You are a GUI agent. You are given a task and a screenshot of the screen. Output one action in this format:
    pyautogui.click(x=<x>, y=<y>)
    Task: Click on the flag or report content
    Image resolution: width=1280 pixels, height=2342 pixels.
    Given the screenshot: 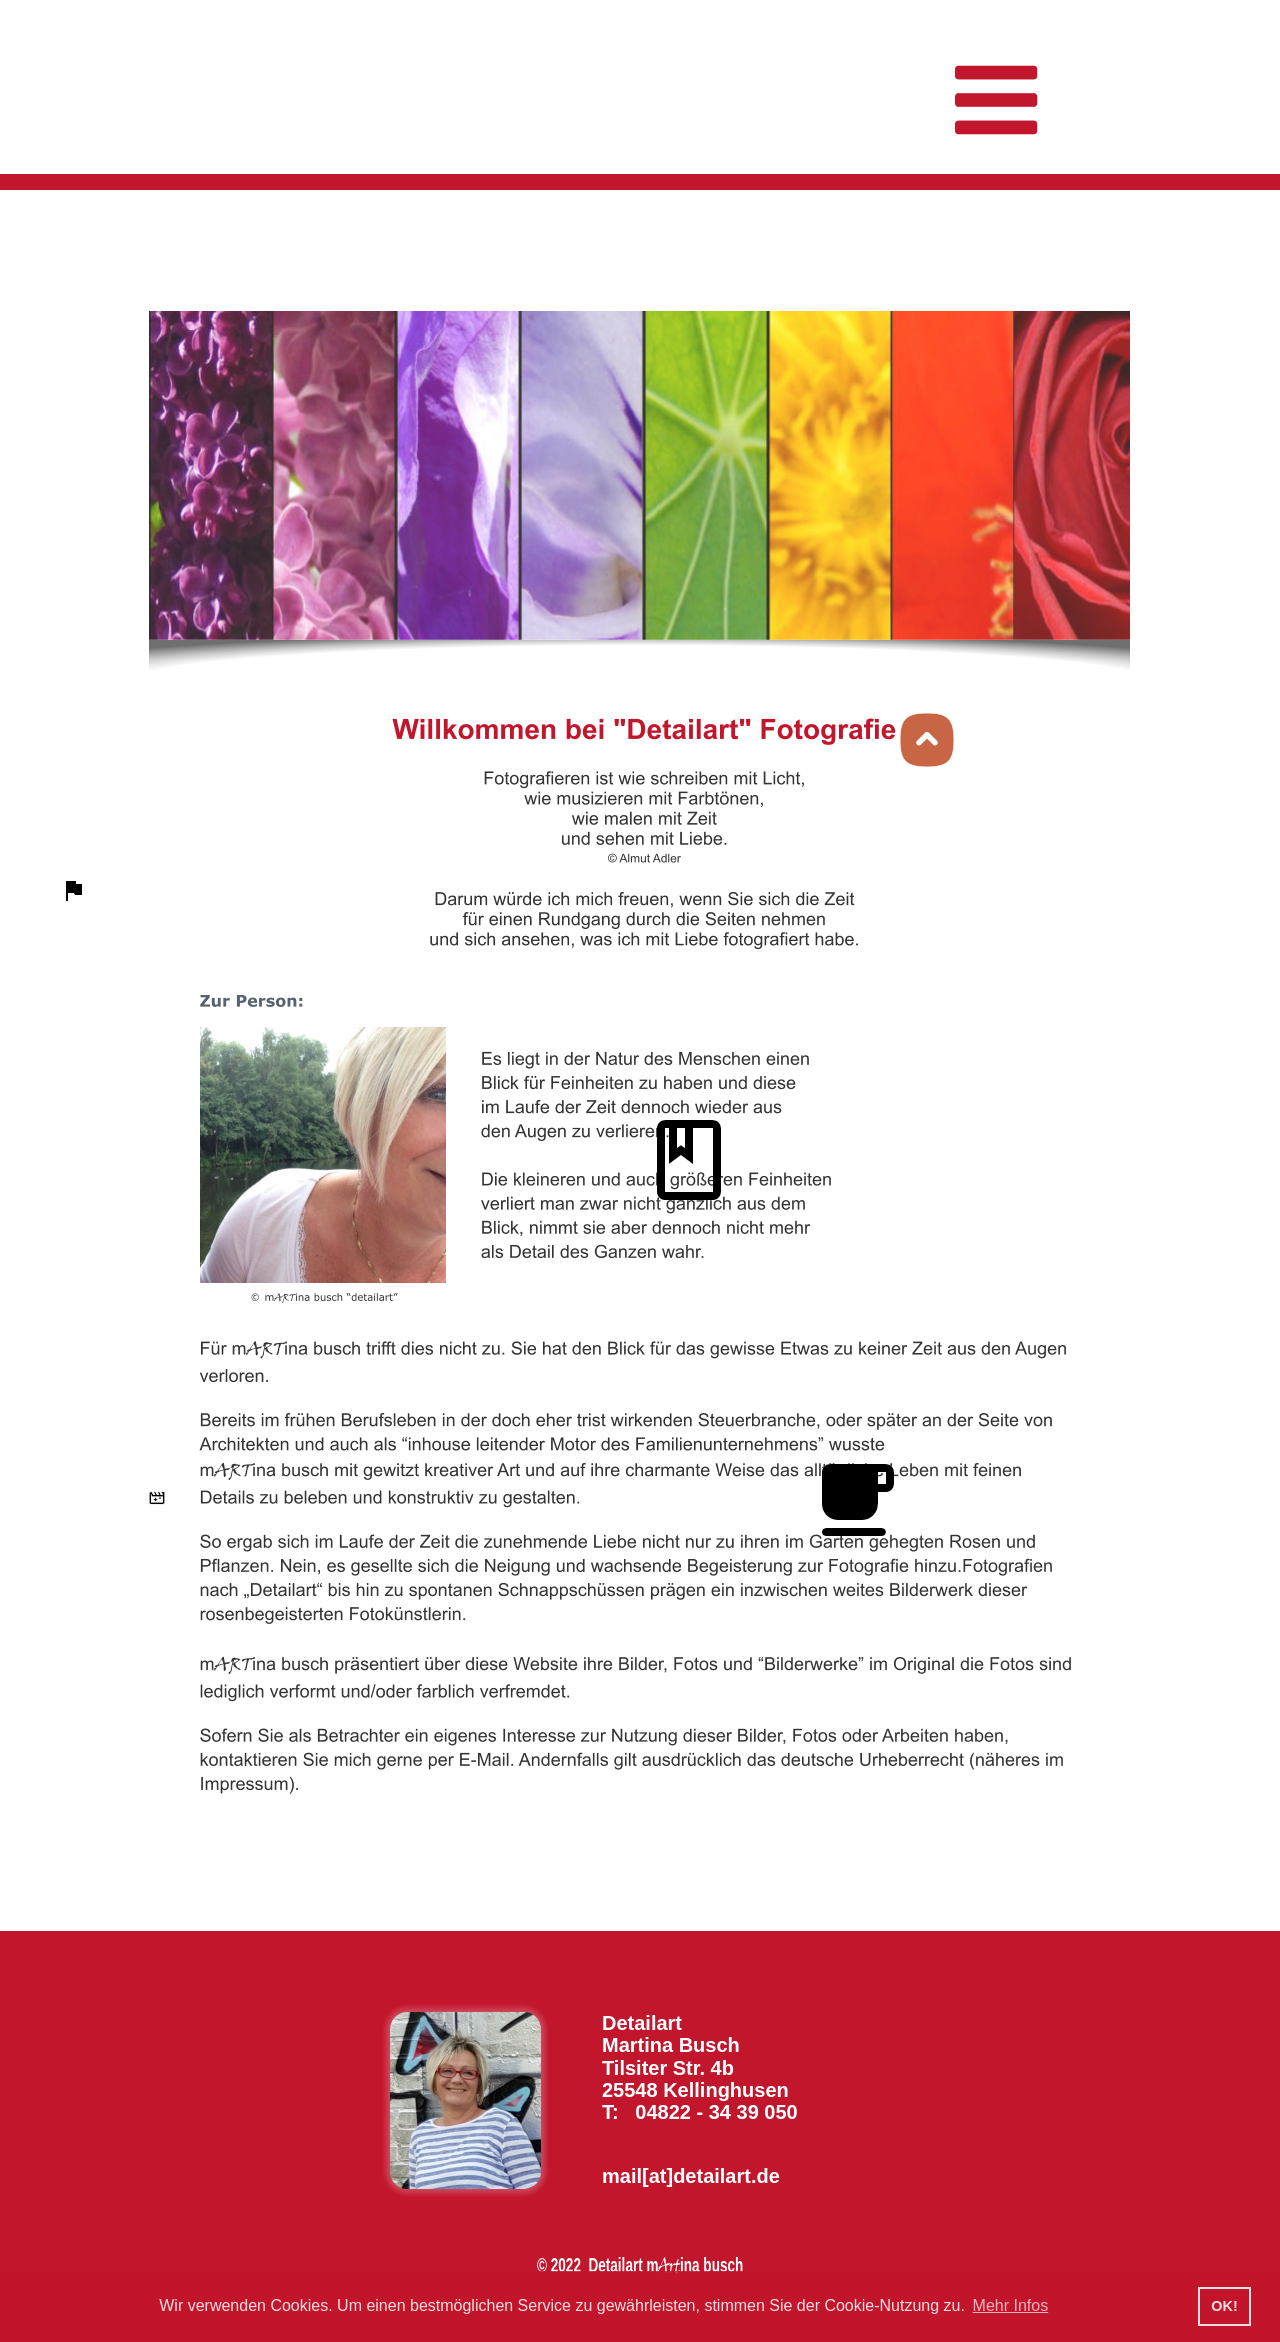 What is the action you would take?
    pyautogui.click(x=73, y=890)
    